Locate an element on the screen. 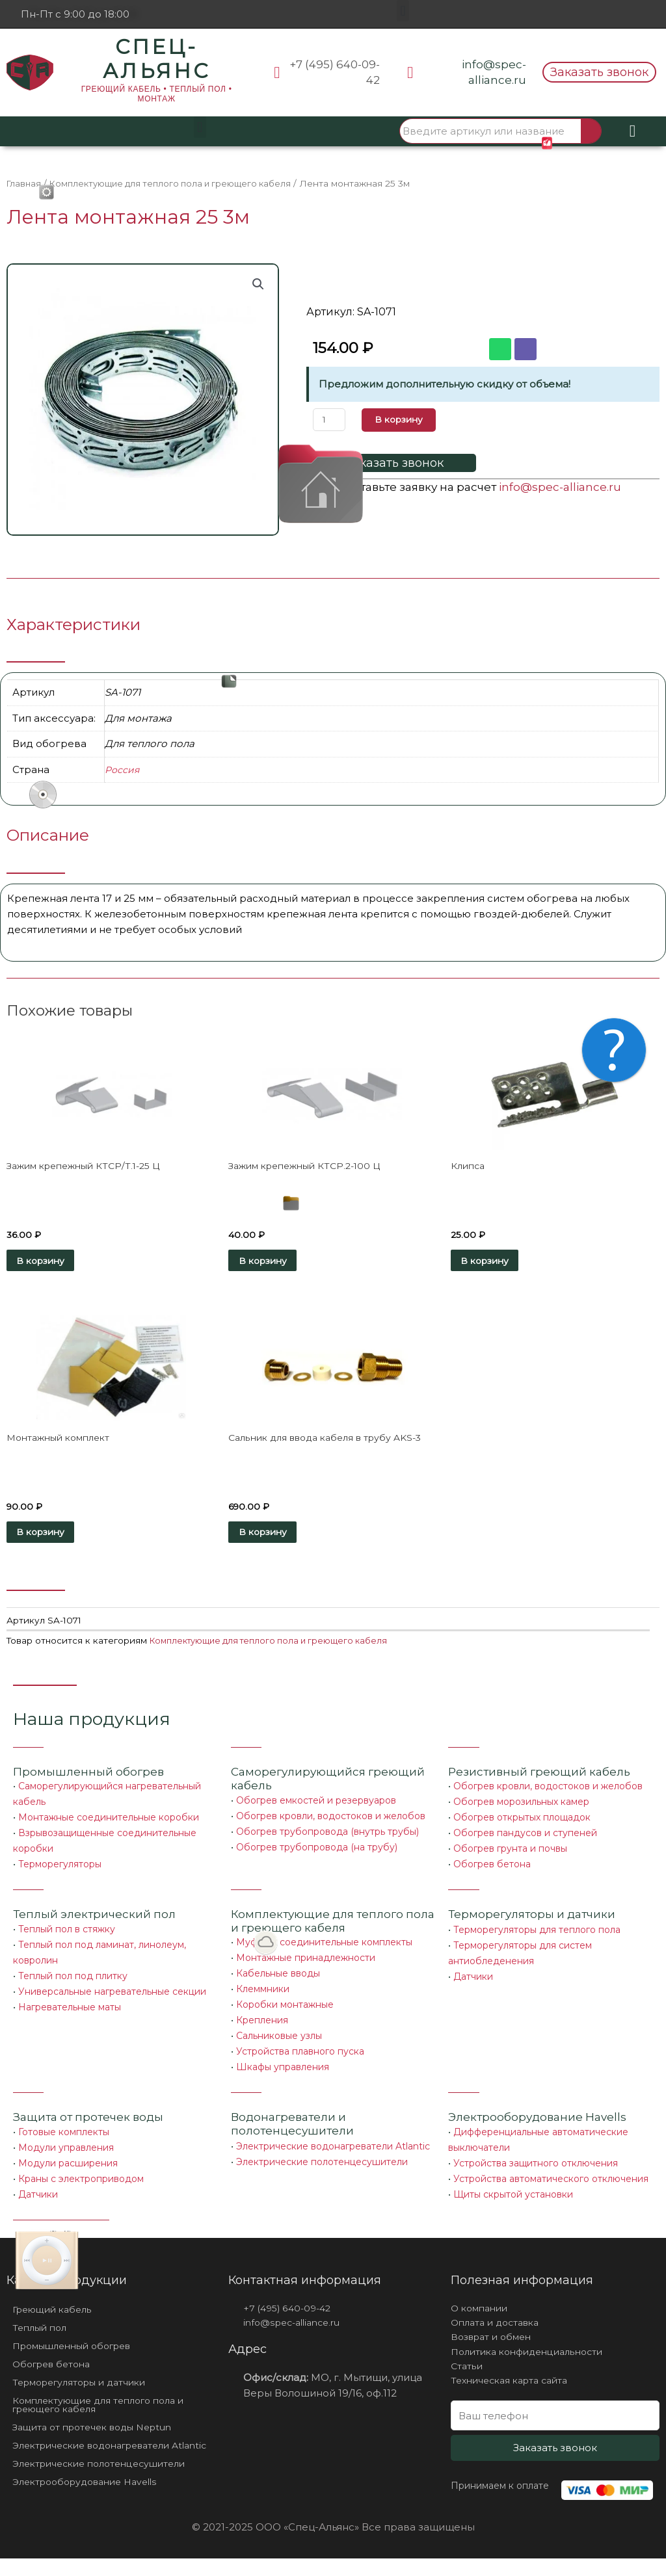 The width and height of the screenshot is (666, 2576). an EPS image file is located at coordinates (547, 143).